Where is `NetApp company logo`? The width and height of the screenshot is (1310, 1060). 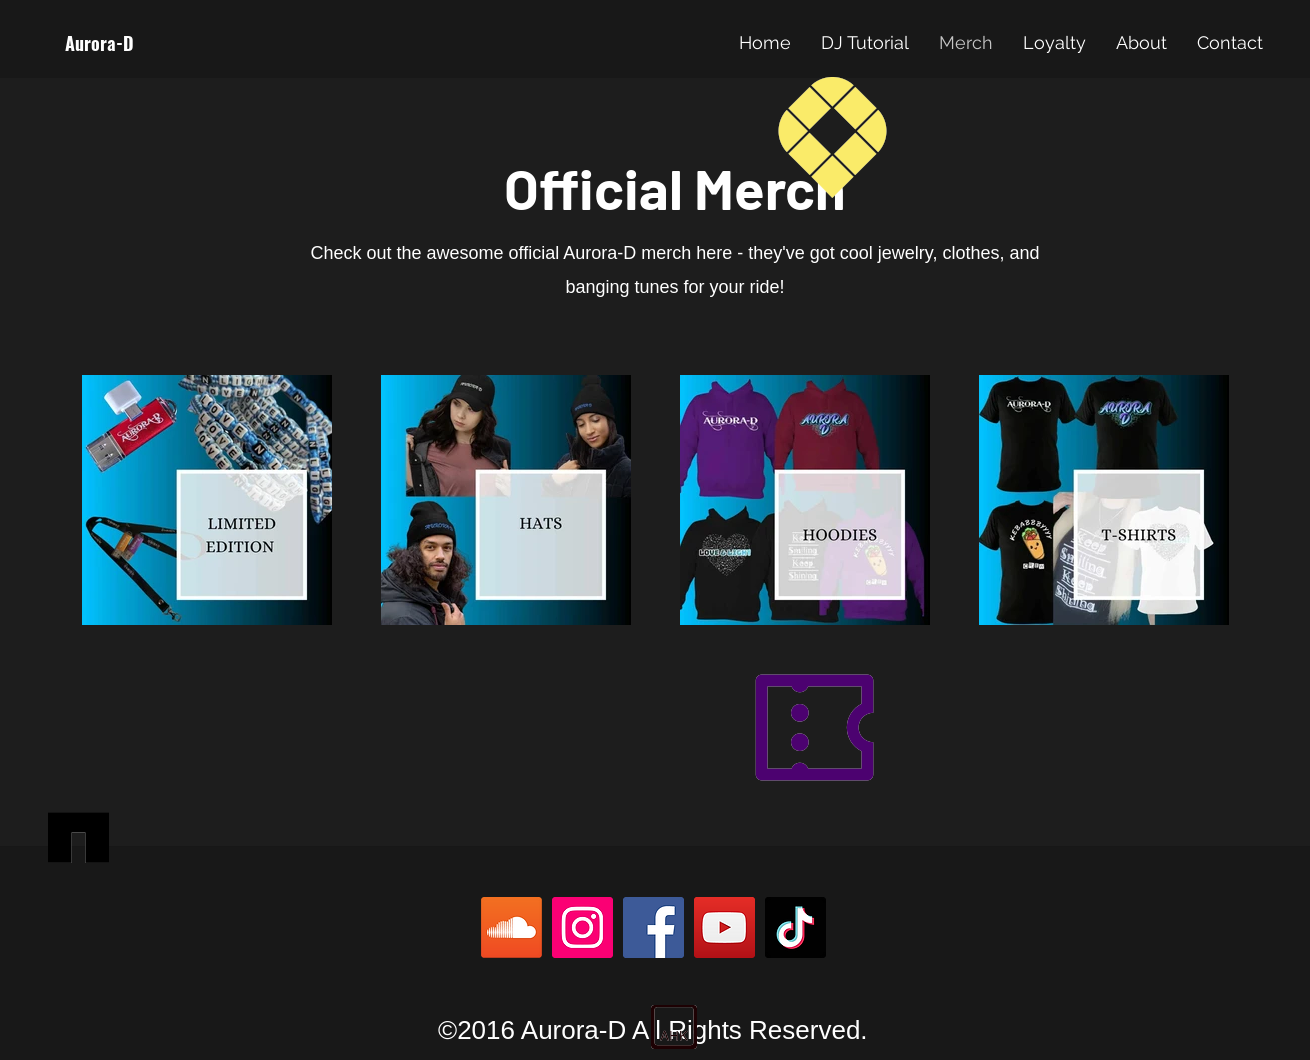
NetApp company logo is located at coordinates (78, 837).